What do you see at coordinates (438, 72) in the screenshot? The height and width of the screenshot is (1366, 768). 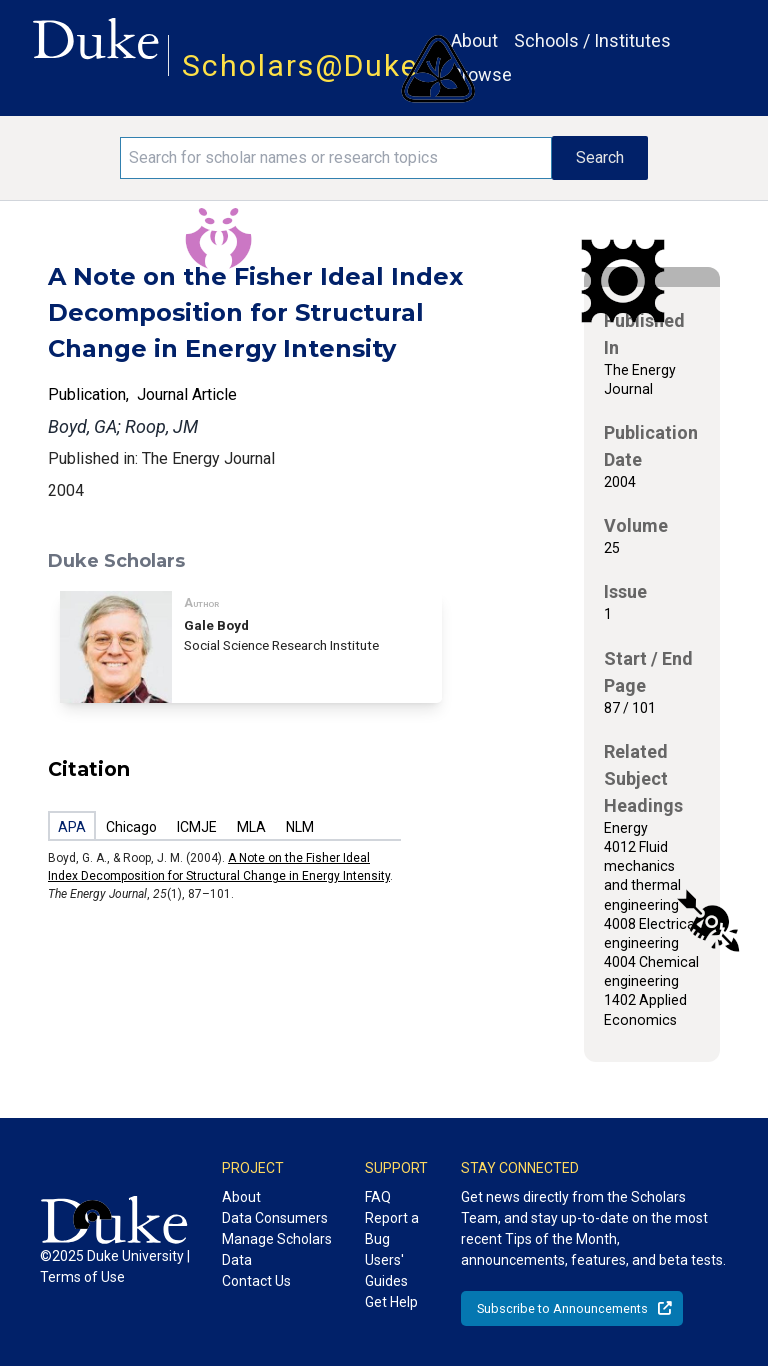 I see `warning about environmental or ecological impact` at bounding box center [438, 72].